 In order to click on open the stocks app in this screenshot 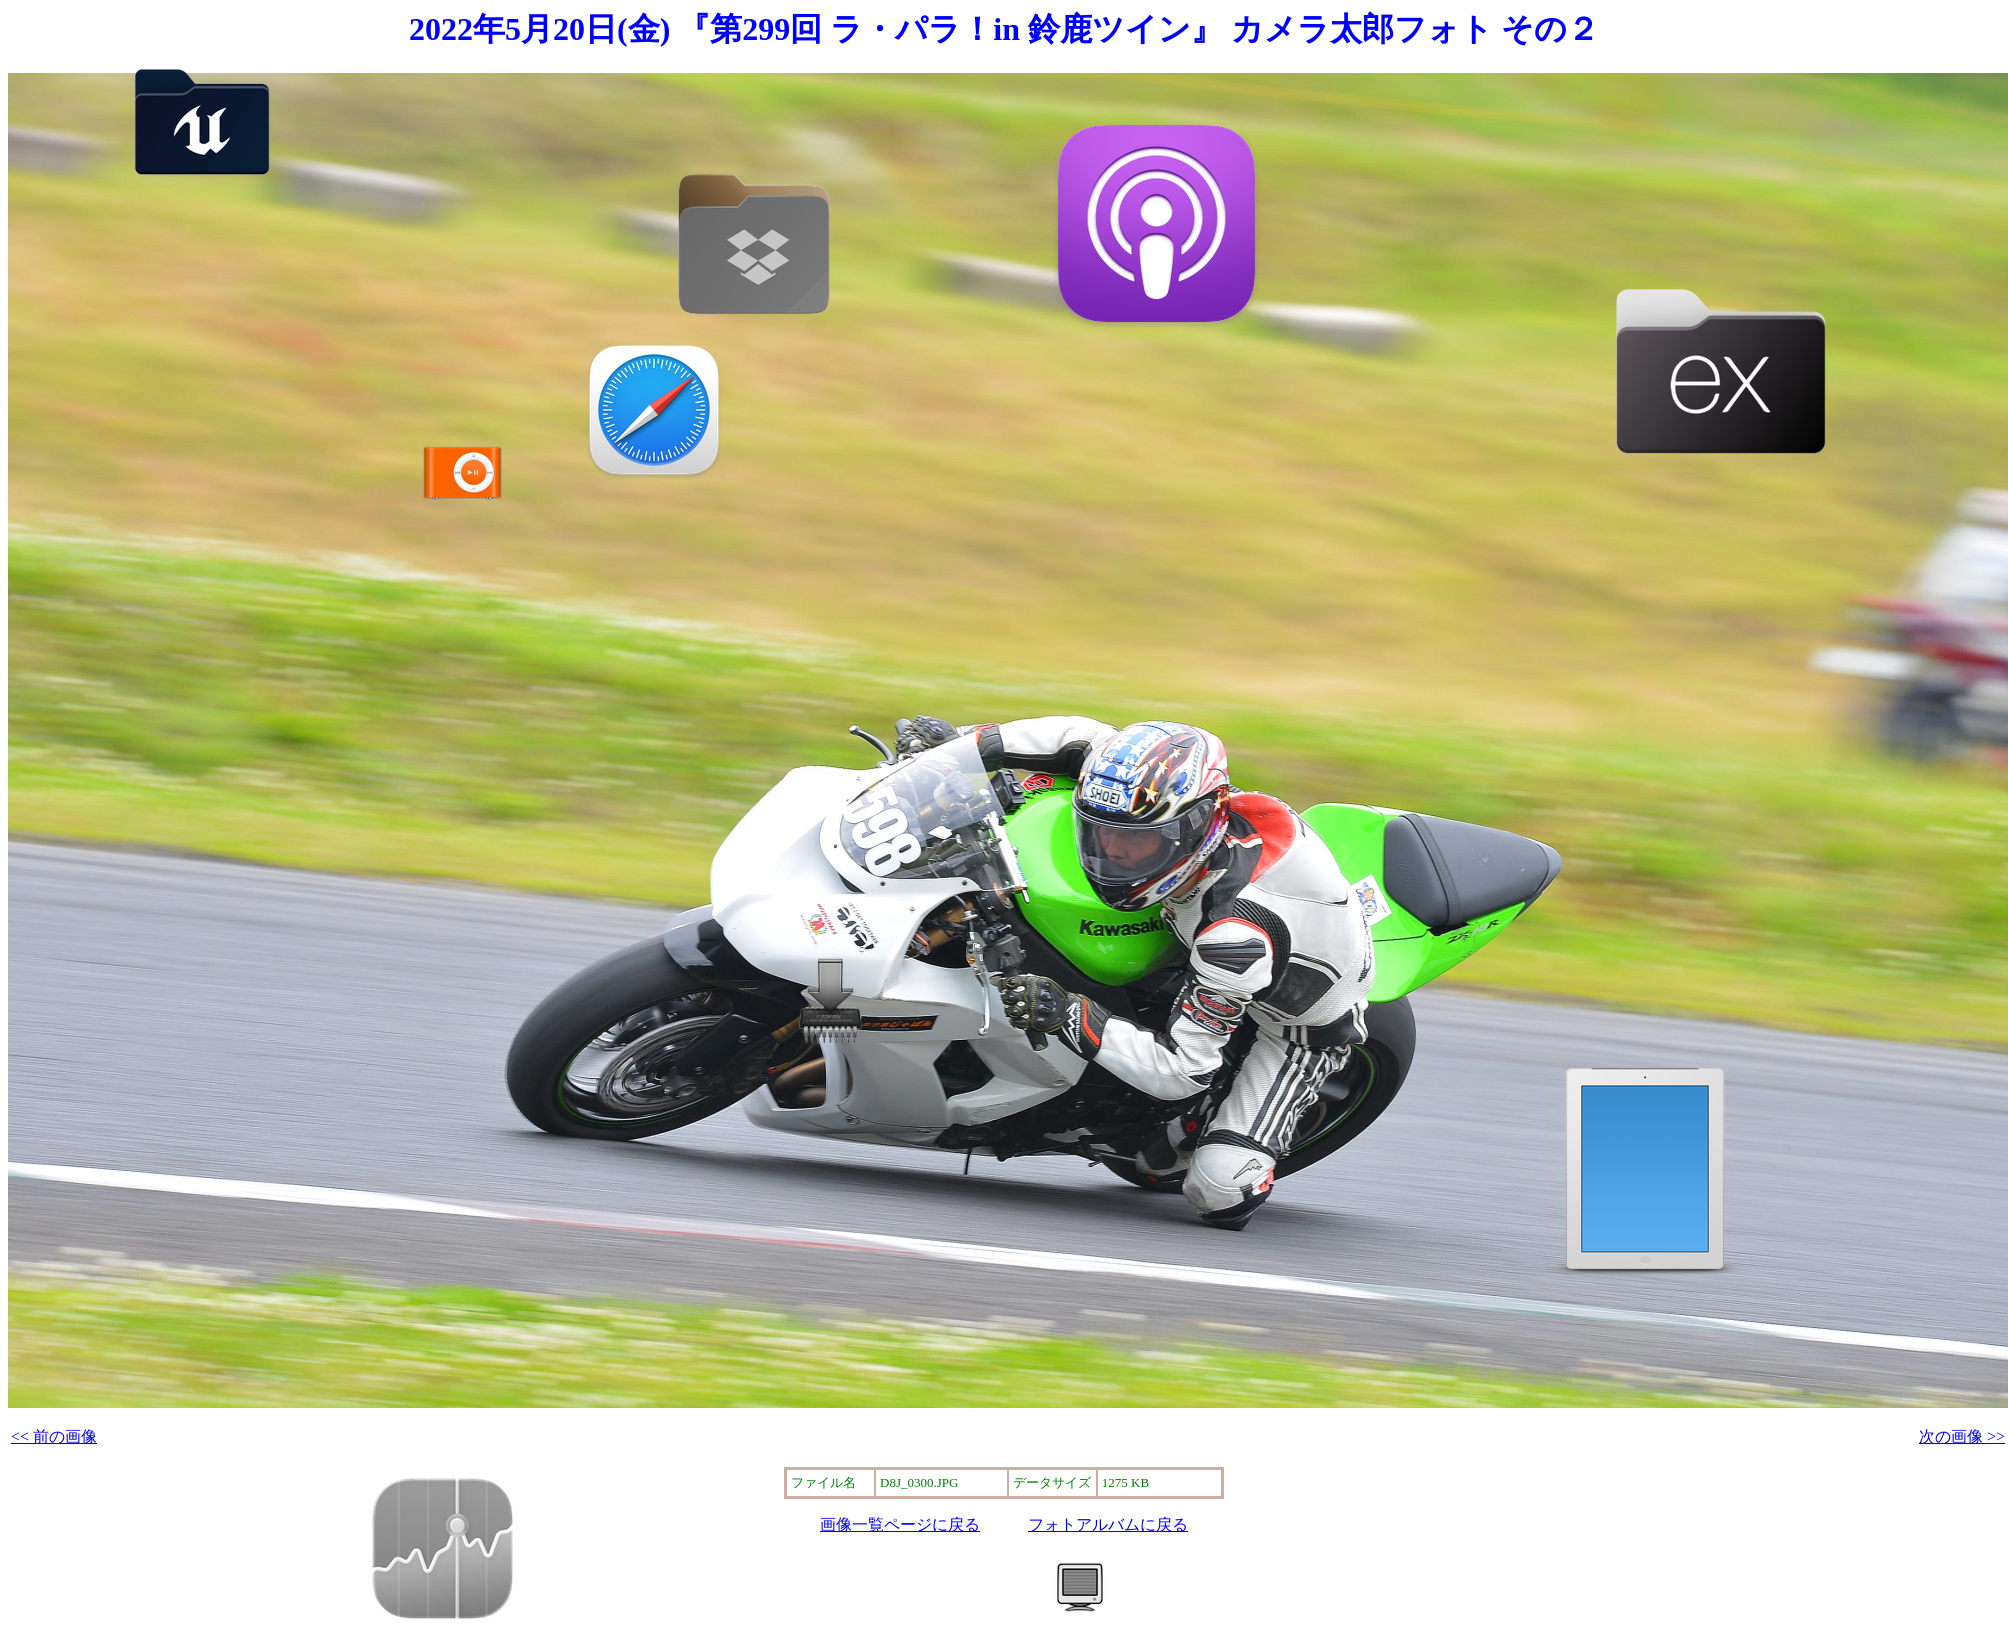, I will do `click(442, 1548)`.